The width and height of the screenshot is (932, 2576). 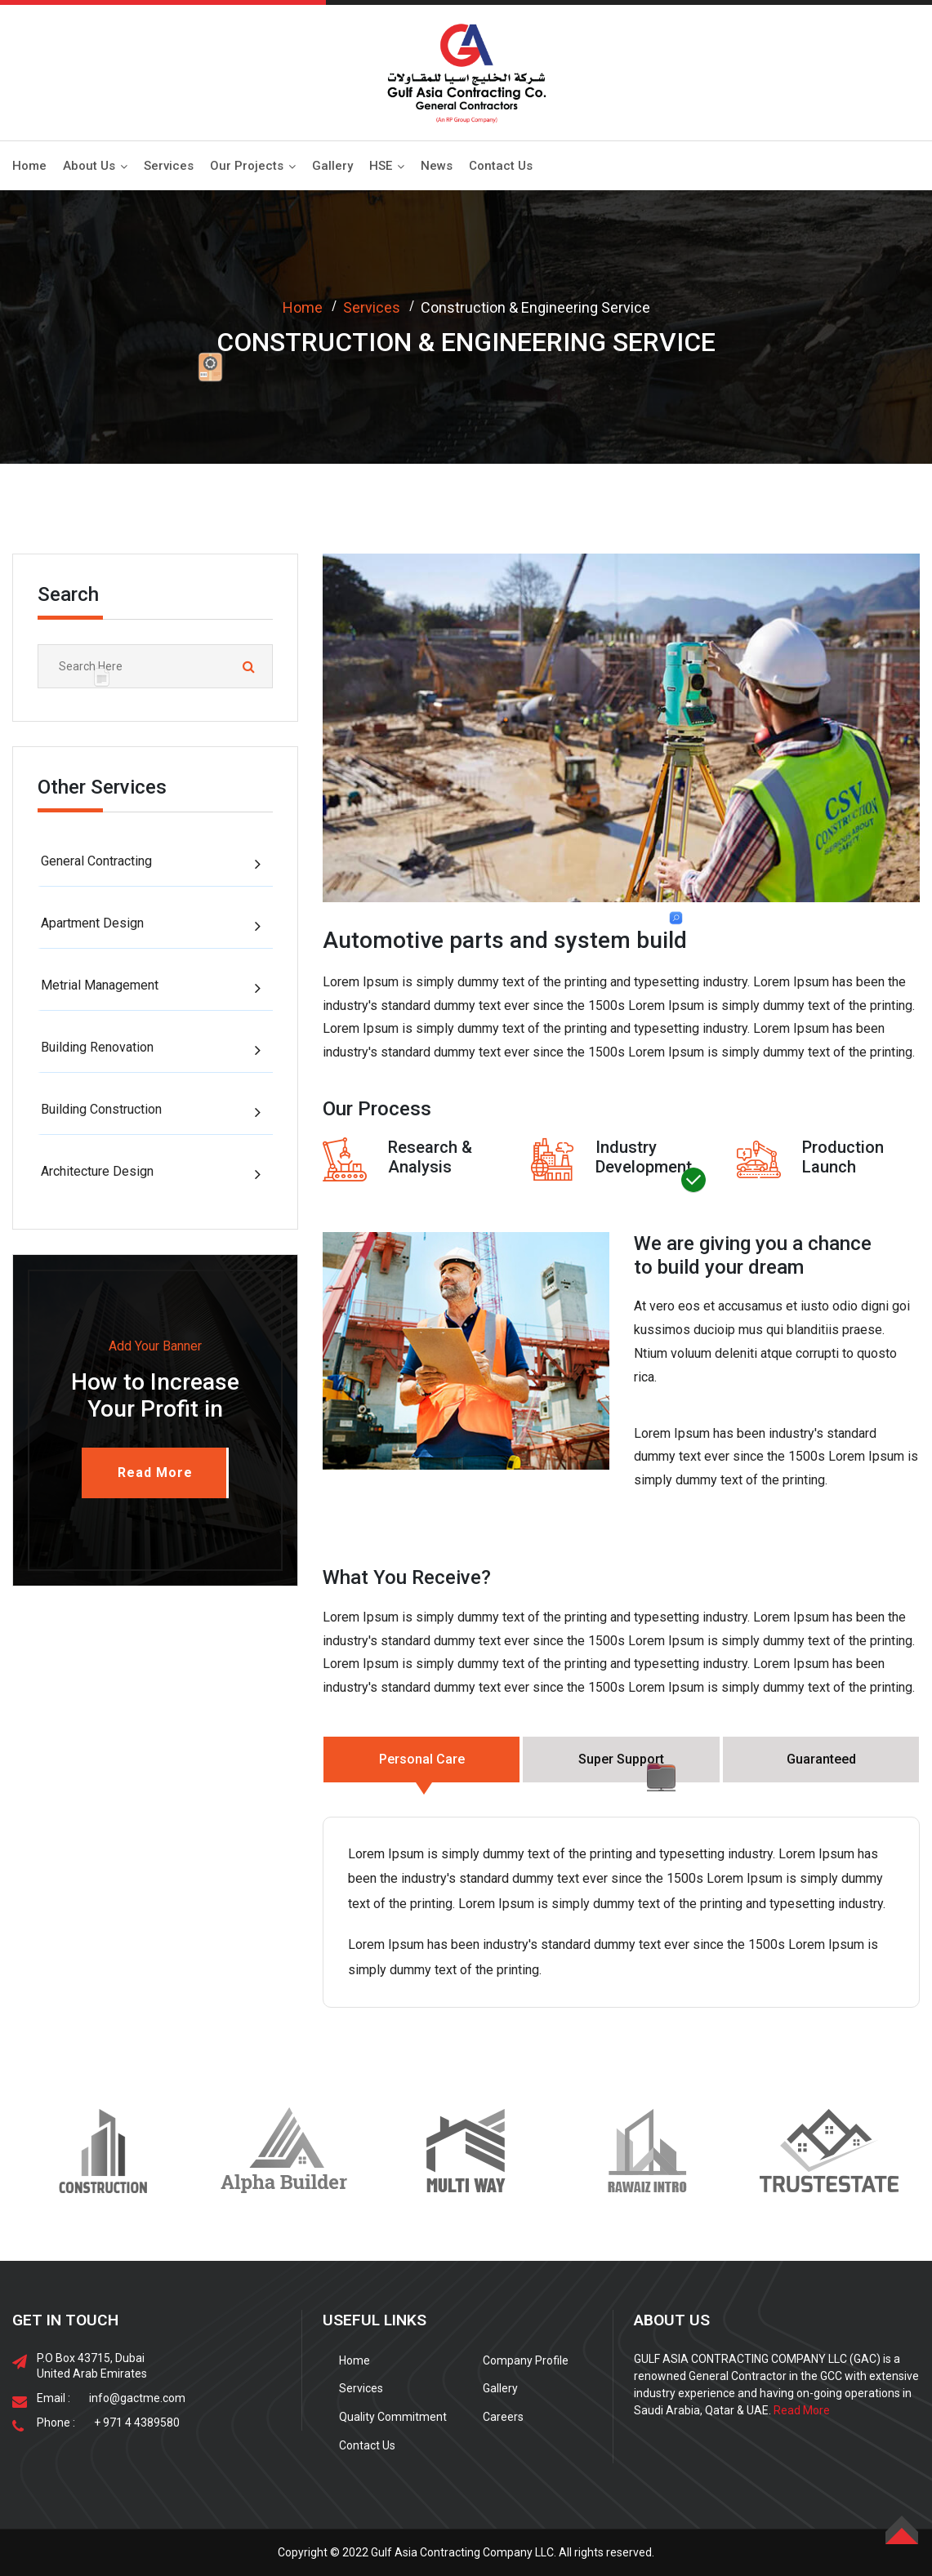 What do you see at coordinates (693, 1180) in the screenshot?
I see `indicates file sync completed successfully` at bounding box center [693, 1180].